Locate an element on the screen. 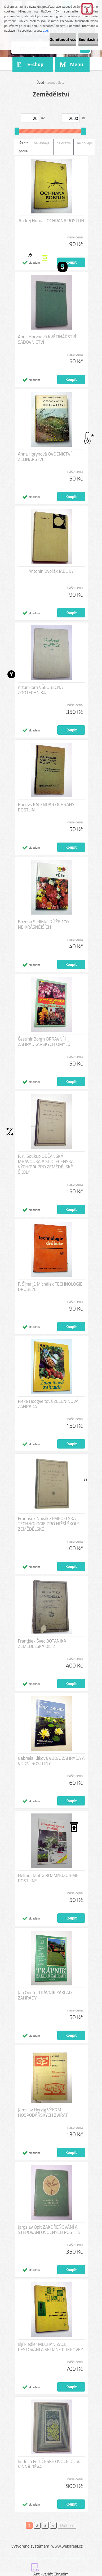 The image size is (102, 2576). press the Y button on xbox controller is located at coordinates (11, 674).